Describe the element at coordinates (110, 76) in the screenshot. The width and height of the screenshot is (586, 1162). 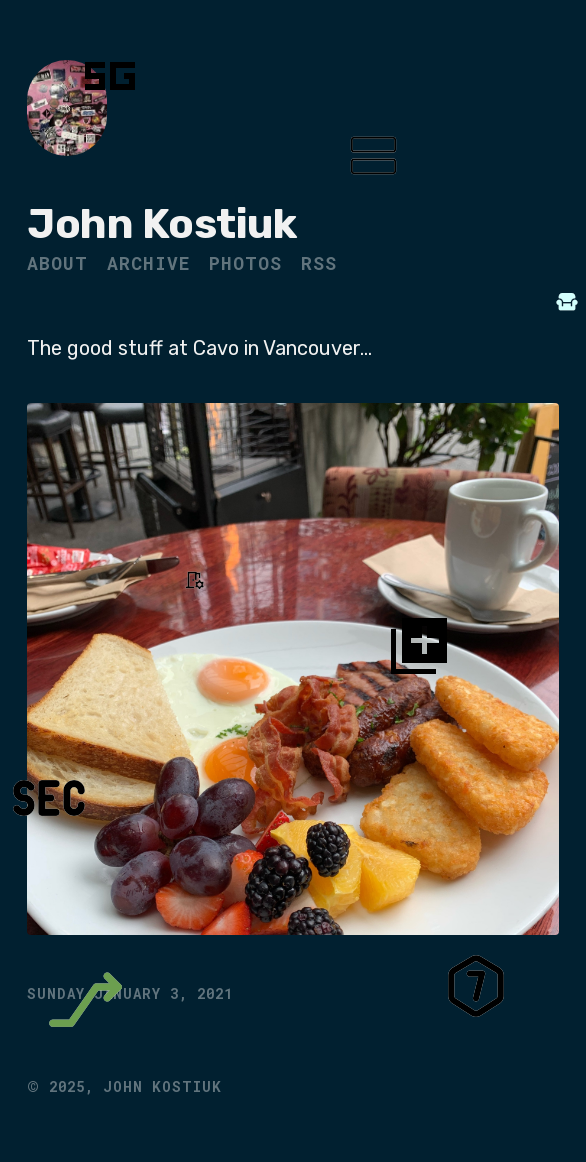
I see `indicates 5G network connectivity status` at that location.